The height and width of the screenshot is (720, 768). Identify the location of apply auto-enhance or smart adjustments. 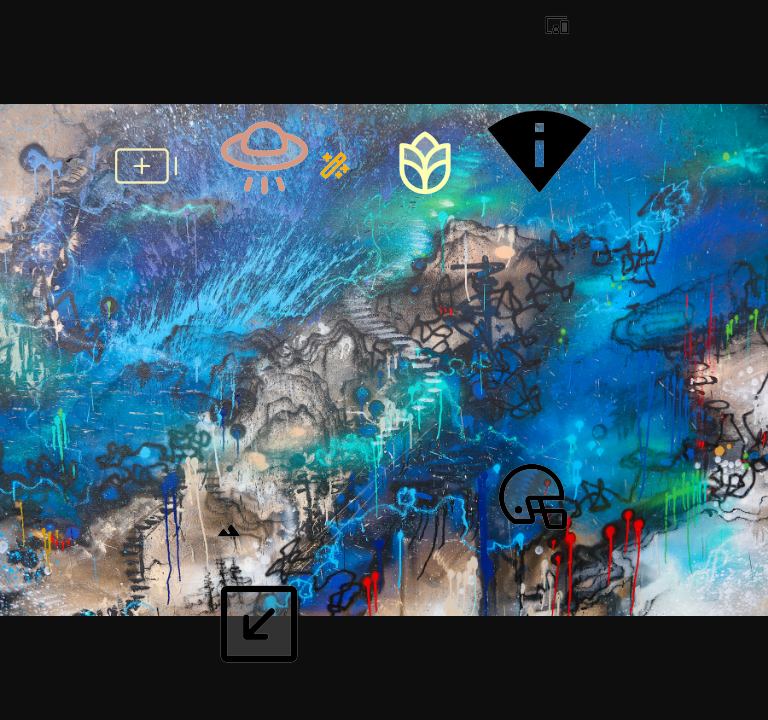
(333, 165).